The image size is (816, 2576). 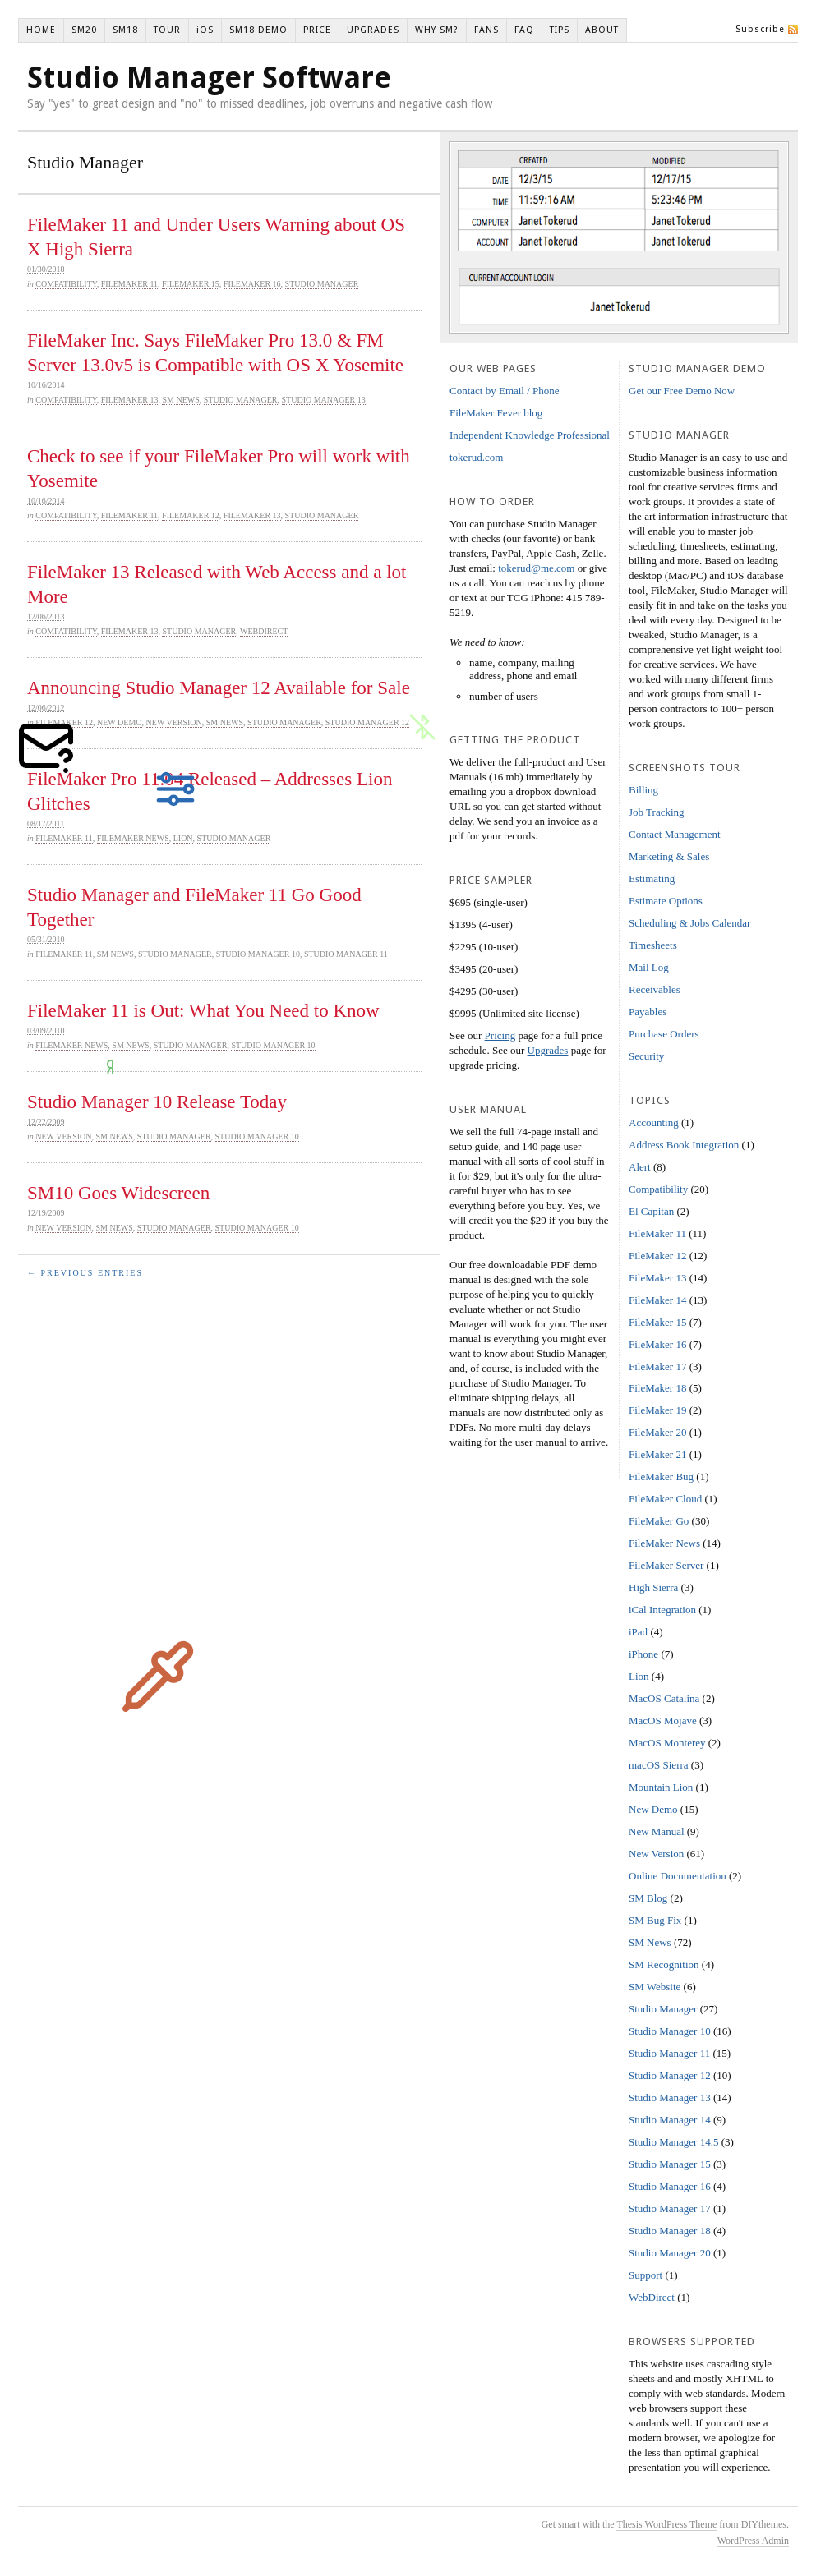 I want to click on access email help or support, so click(x=46, y=746).